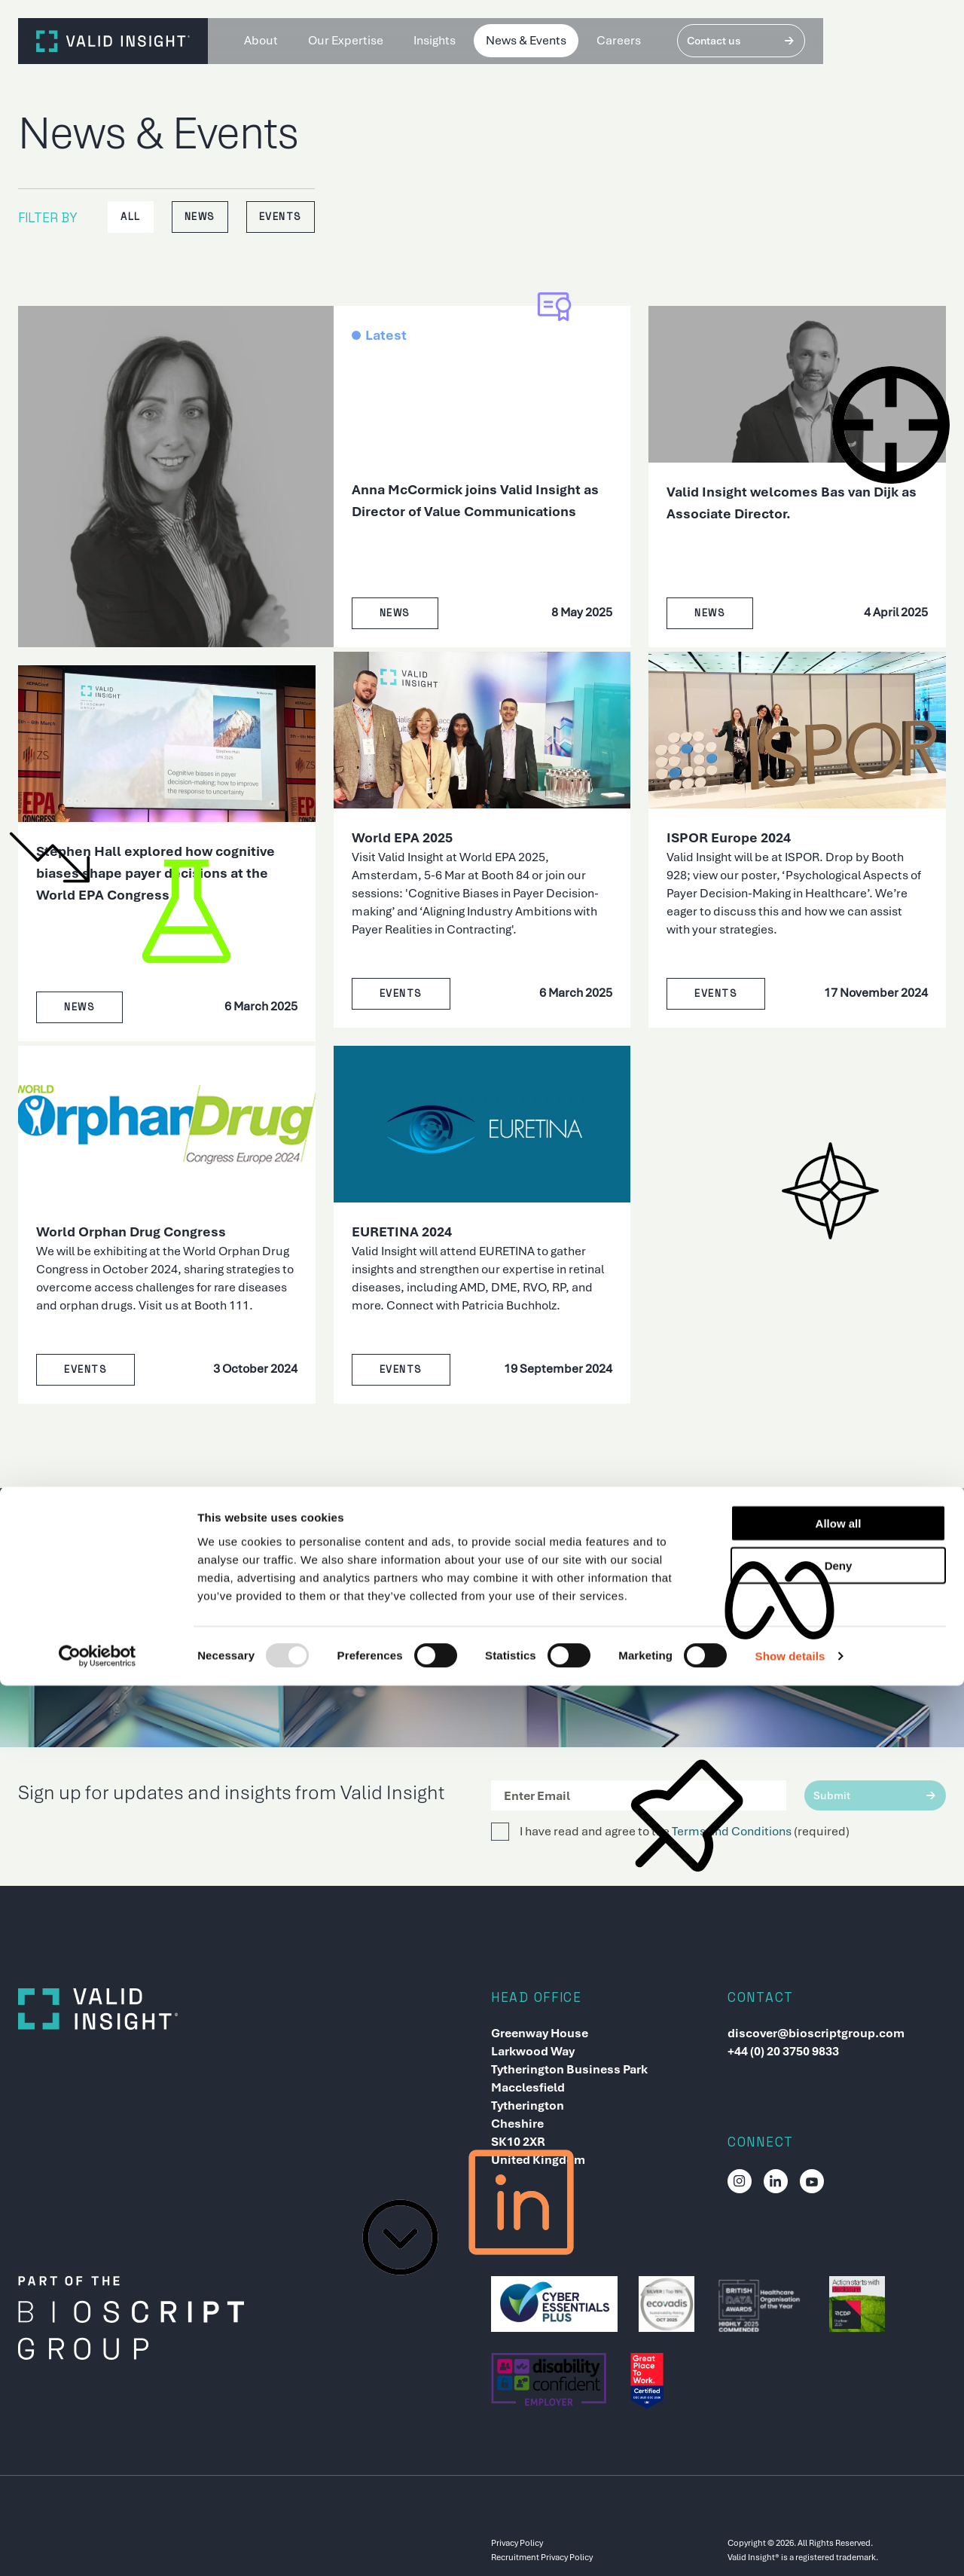 This screenshot has width=964, height=2576. What do you see at coordinates (50, 857) in the screenshot?
I see `indicates a downward trend or decline in data` at bounding box center [50, 857].